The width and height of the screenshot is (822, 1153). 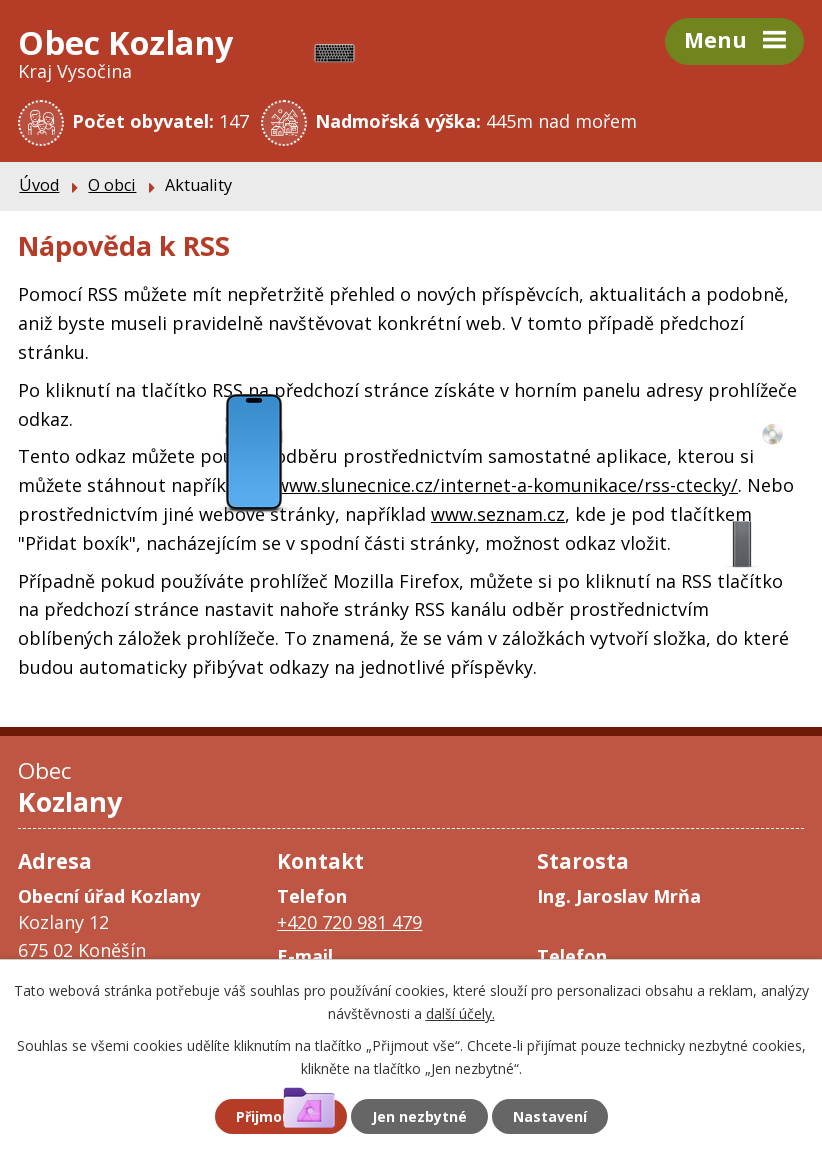 I want to click on open affinity photo project files folder, so click(x=309, y=1109).